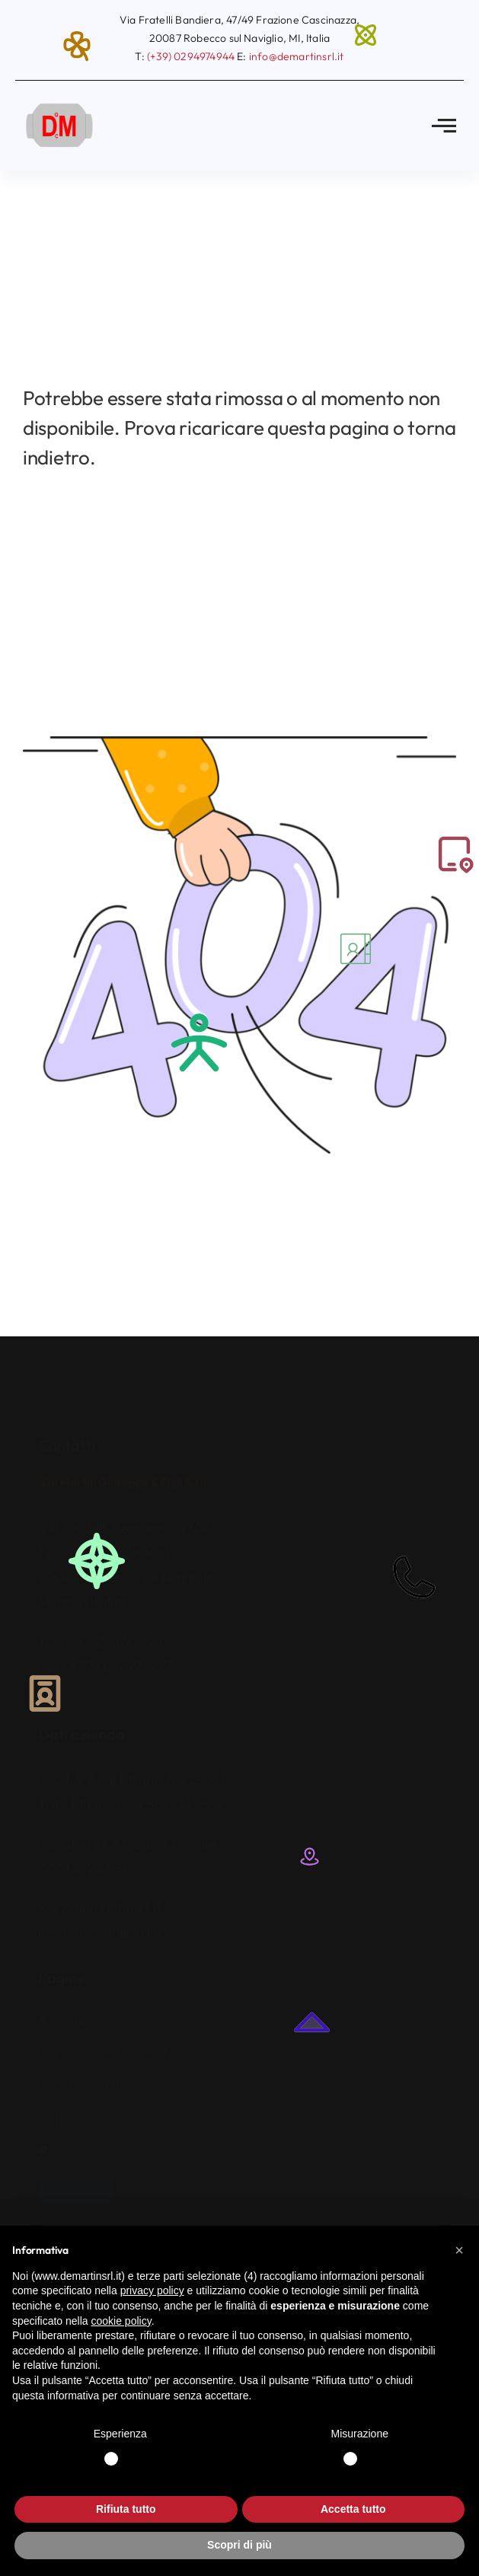 Image resolution: width=479 pixels, height=2576 pixels. Describe the element at coordinates (77, 46) in the screenshot. I see `indicates a luck or chance-based feature` at that location.